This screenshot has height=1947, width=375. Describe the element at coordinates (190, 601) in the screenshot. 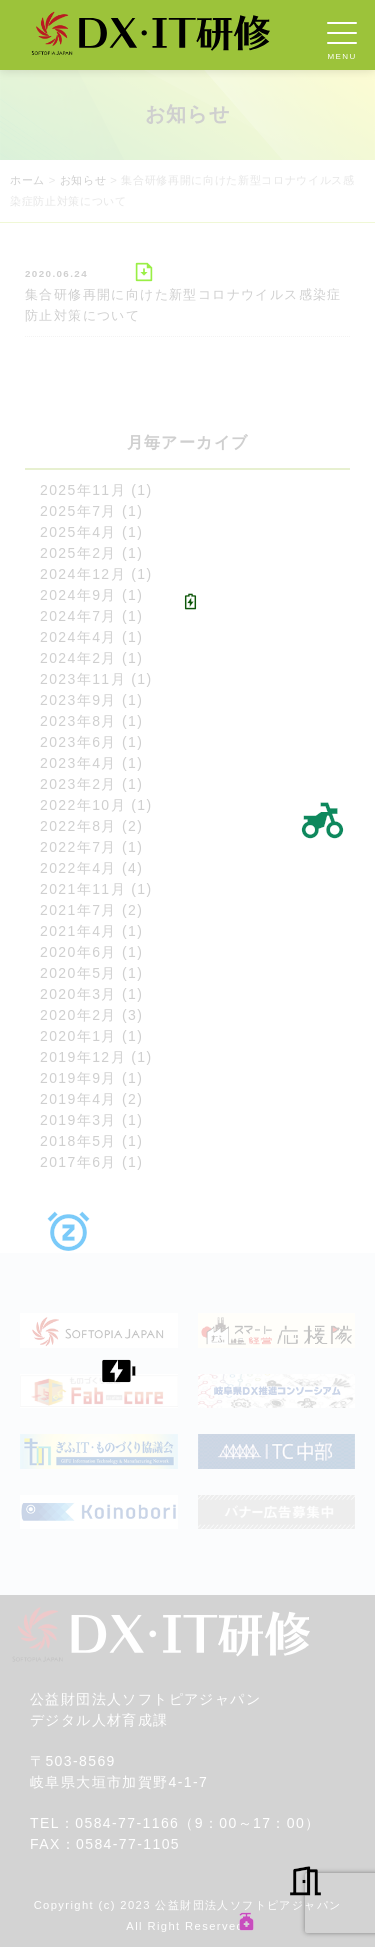

I see `battery charging status indicator` at that location.